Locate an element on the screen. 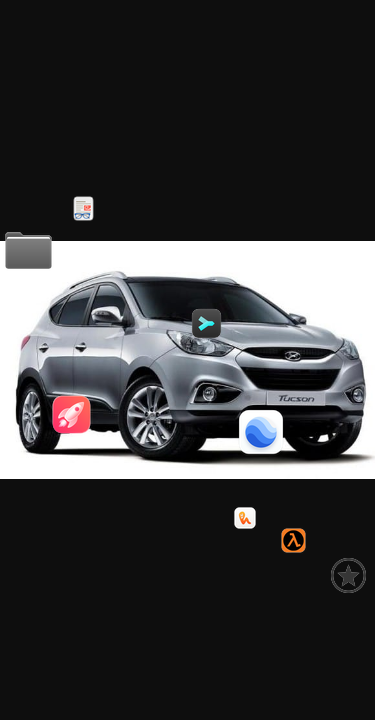 Image resolution: width=375 pixels, height=720 pixels. open evince document viewer is located at coordinates (83, 208).